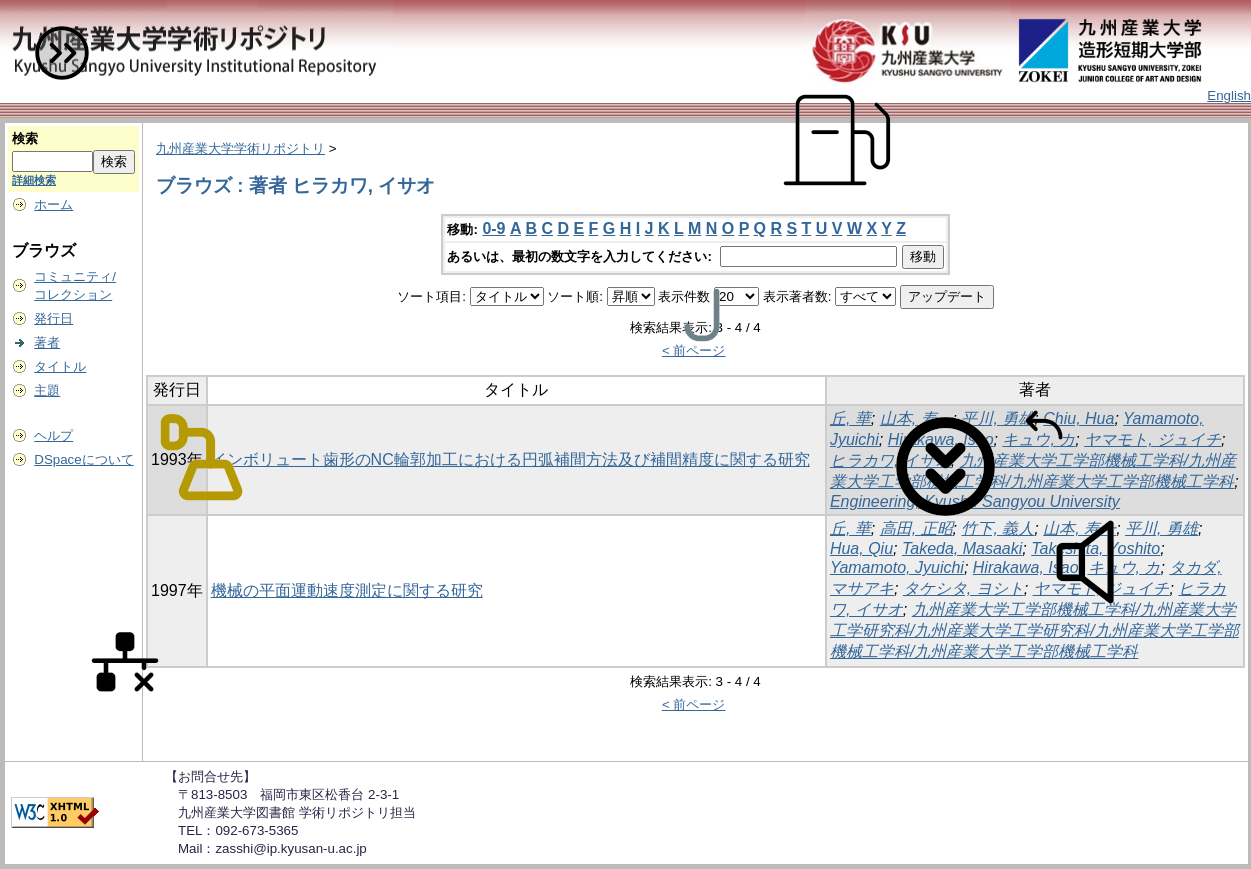 Image resolution: width=1251 pixels, height=869 pixels. I want to click on find nearby gas stations, so click(833, 140).